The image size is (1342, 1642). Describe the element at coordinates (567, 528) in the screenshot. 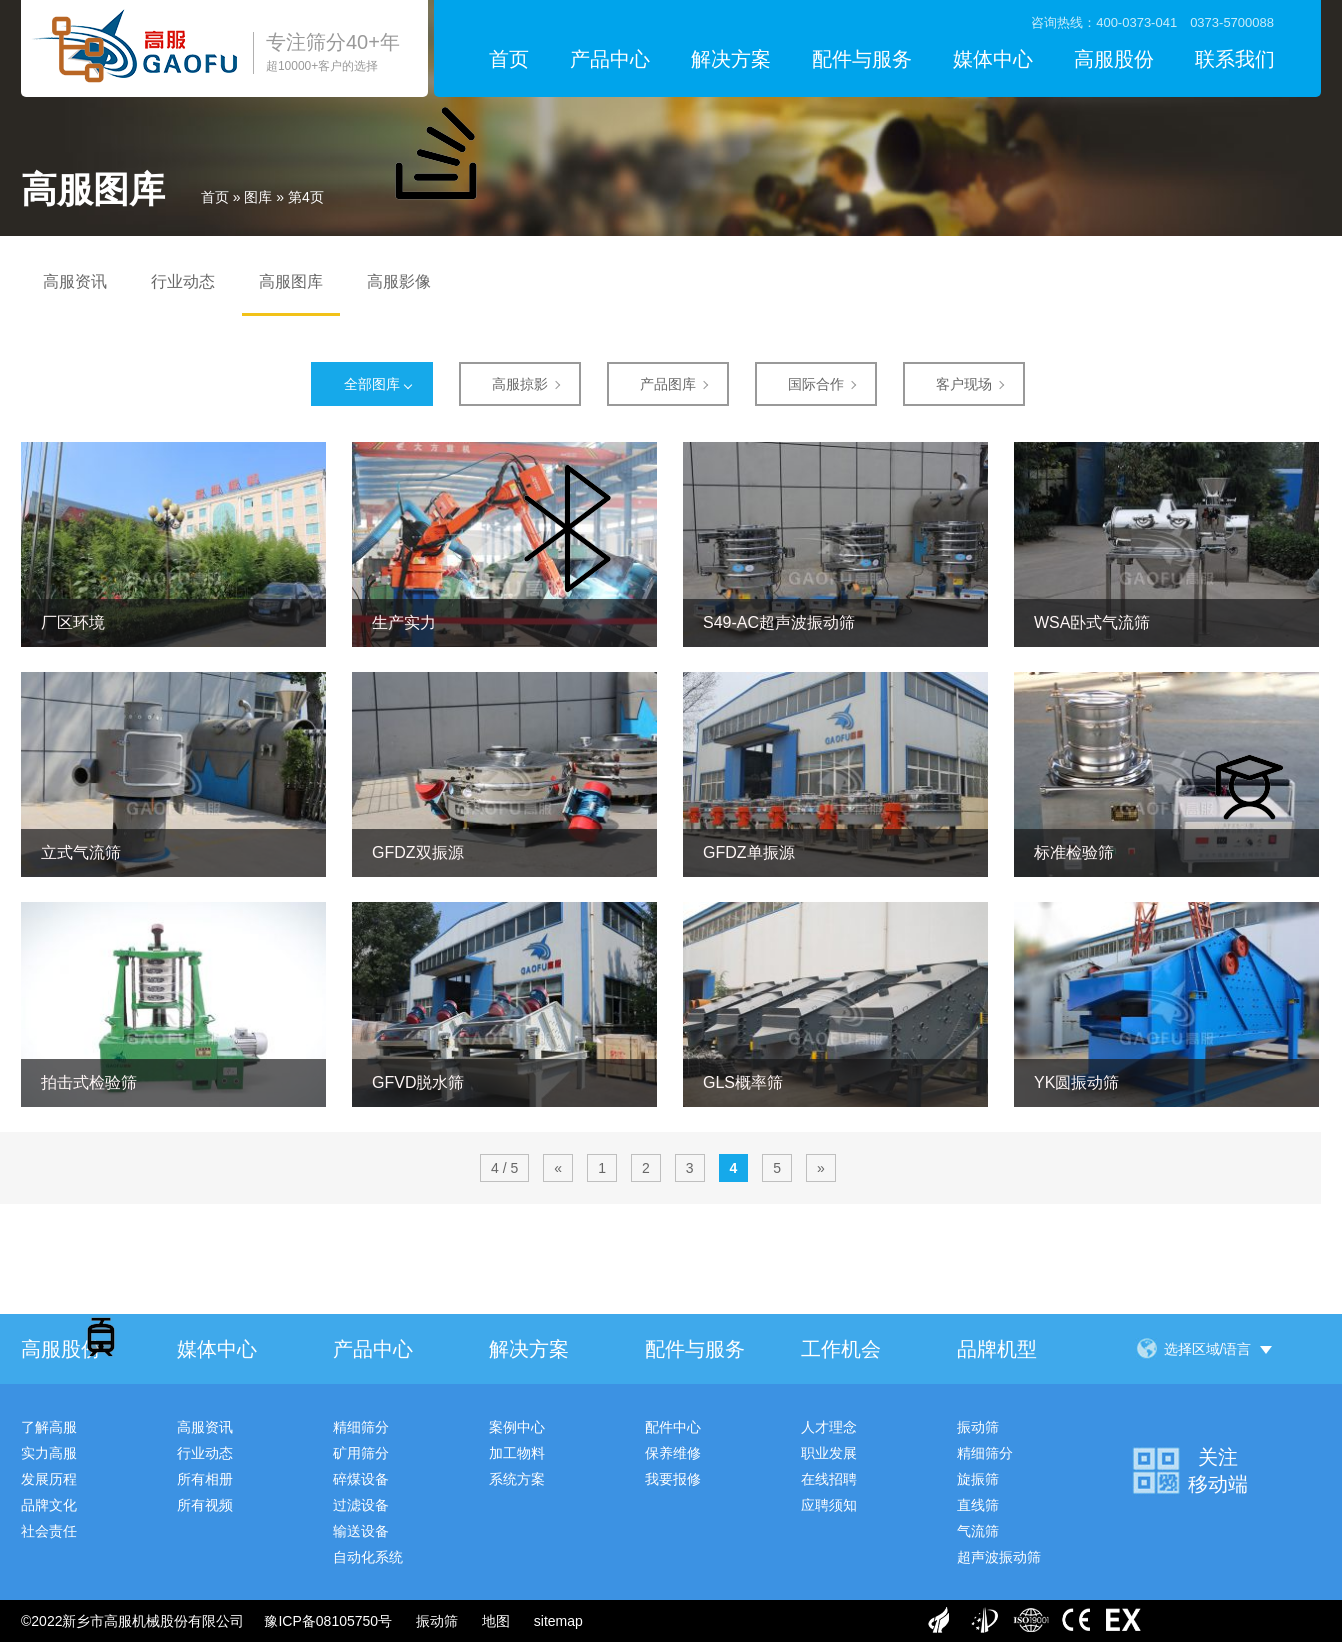

I see `toggle bluetooth connectivity` at that location.